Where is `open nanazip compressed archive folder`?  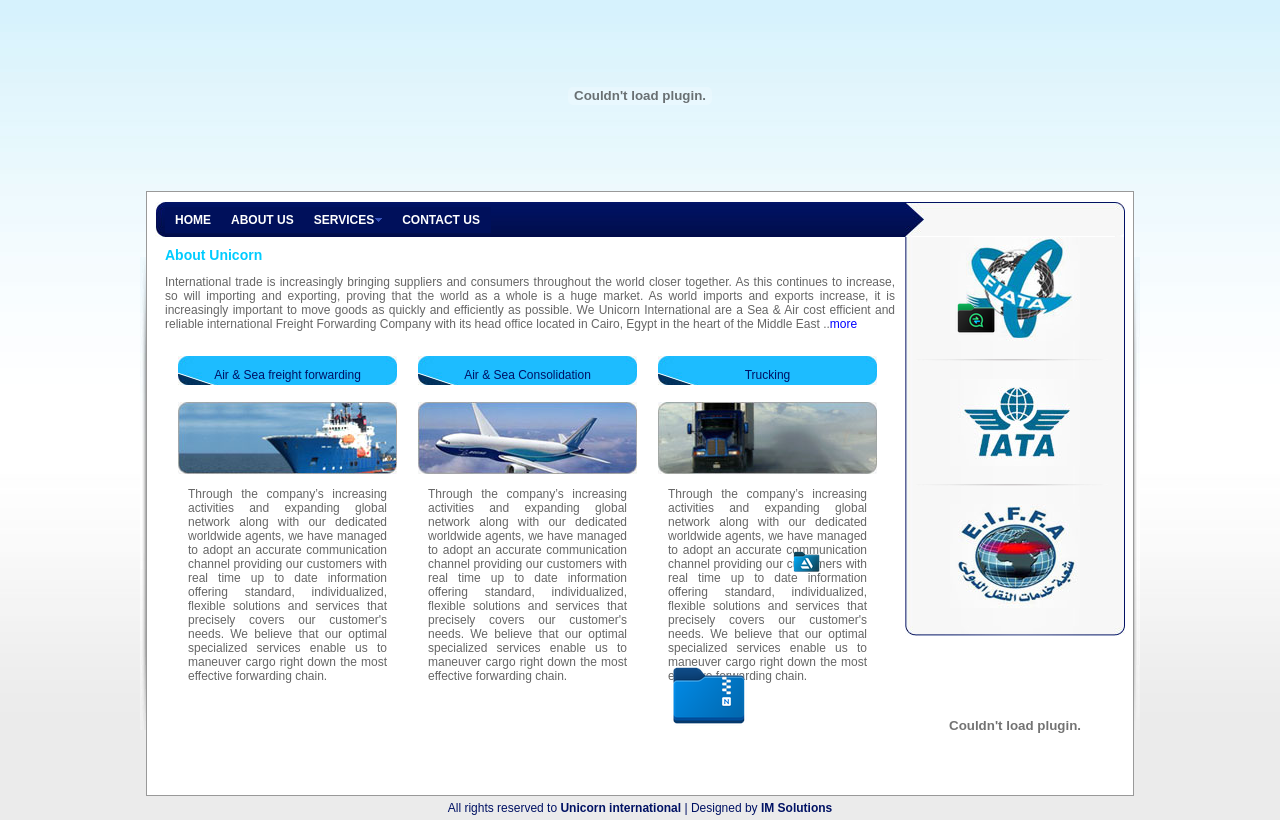
open nanazip compressed archive folder is located at coordinates (708, 697).